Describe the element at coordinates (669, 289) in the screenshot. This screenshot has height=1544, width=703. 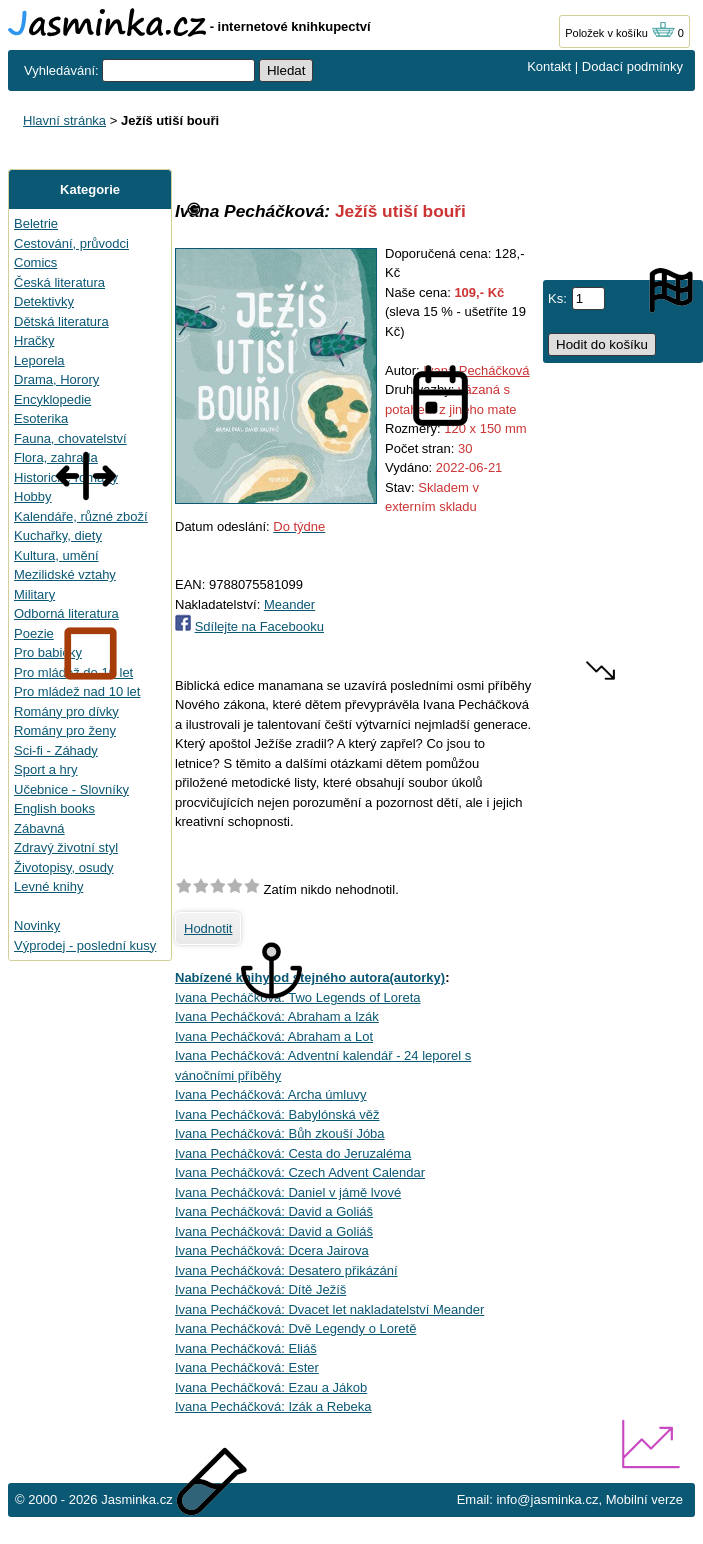
I see `indicates a finish line or goal completion` at that location.